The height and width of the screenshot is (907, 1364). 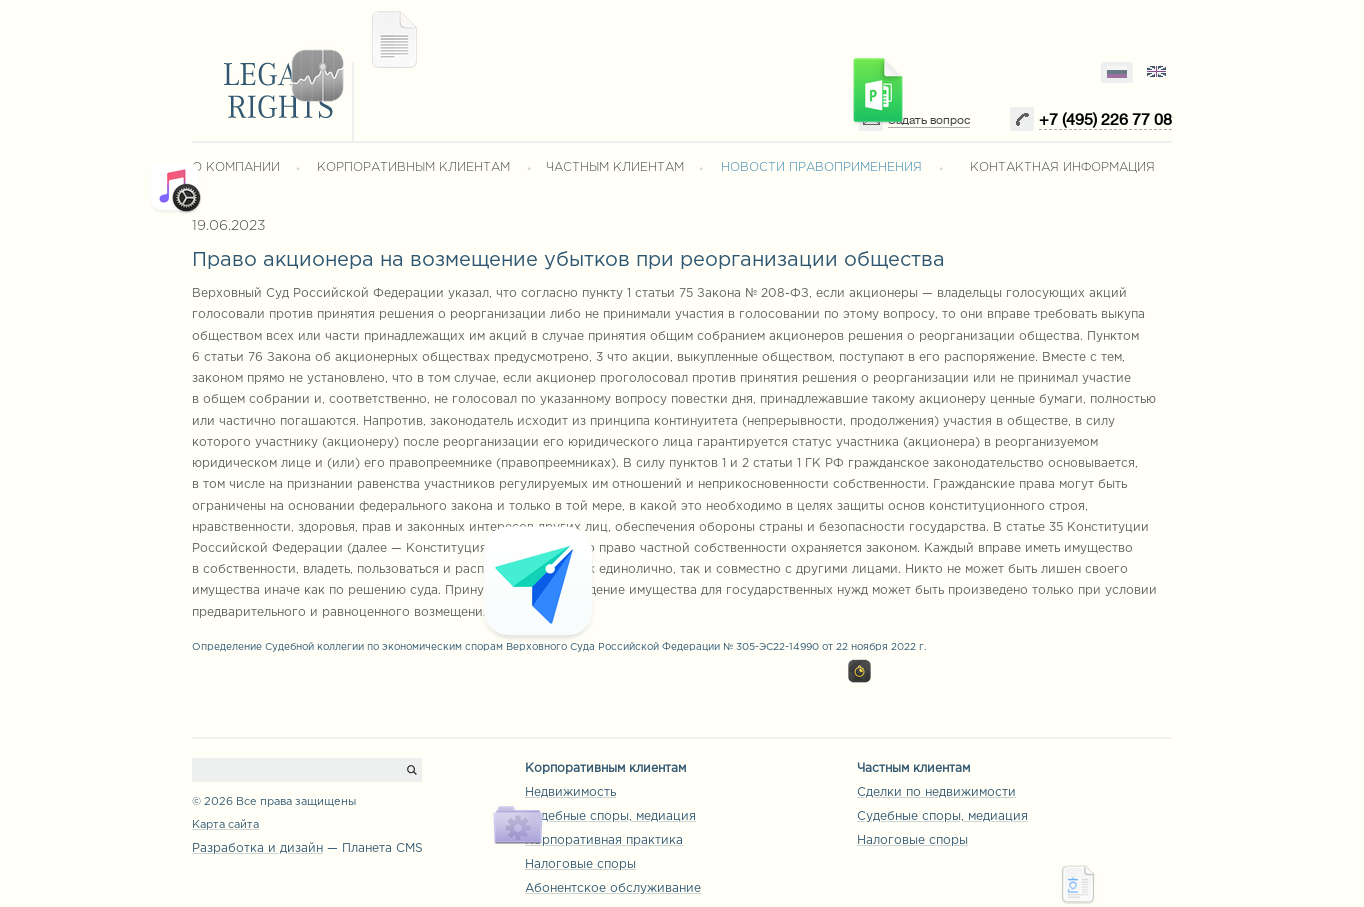 What do you see at coordinates (859, 671) in the screenshot?
I see `manage cookie preferences in your browser` at bounding box center [859, 671].